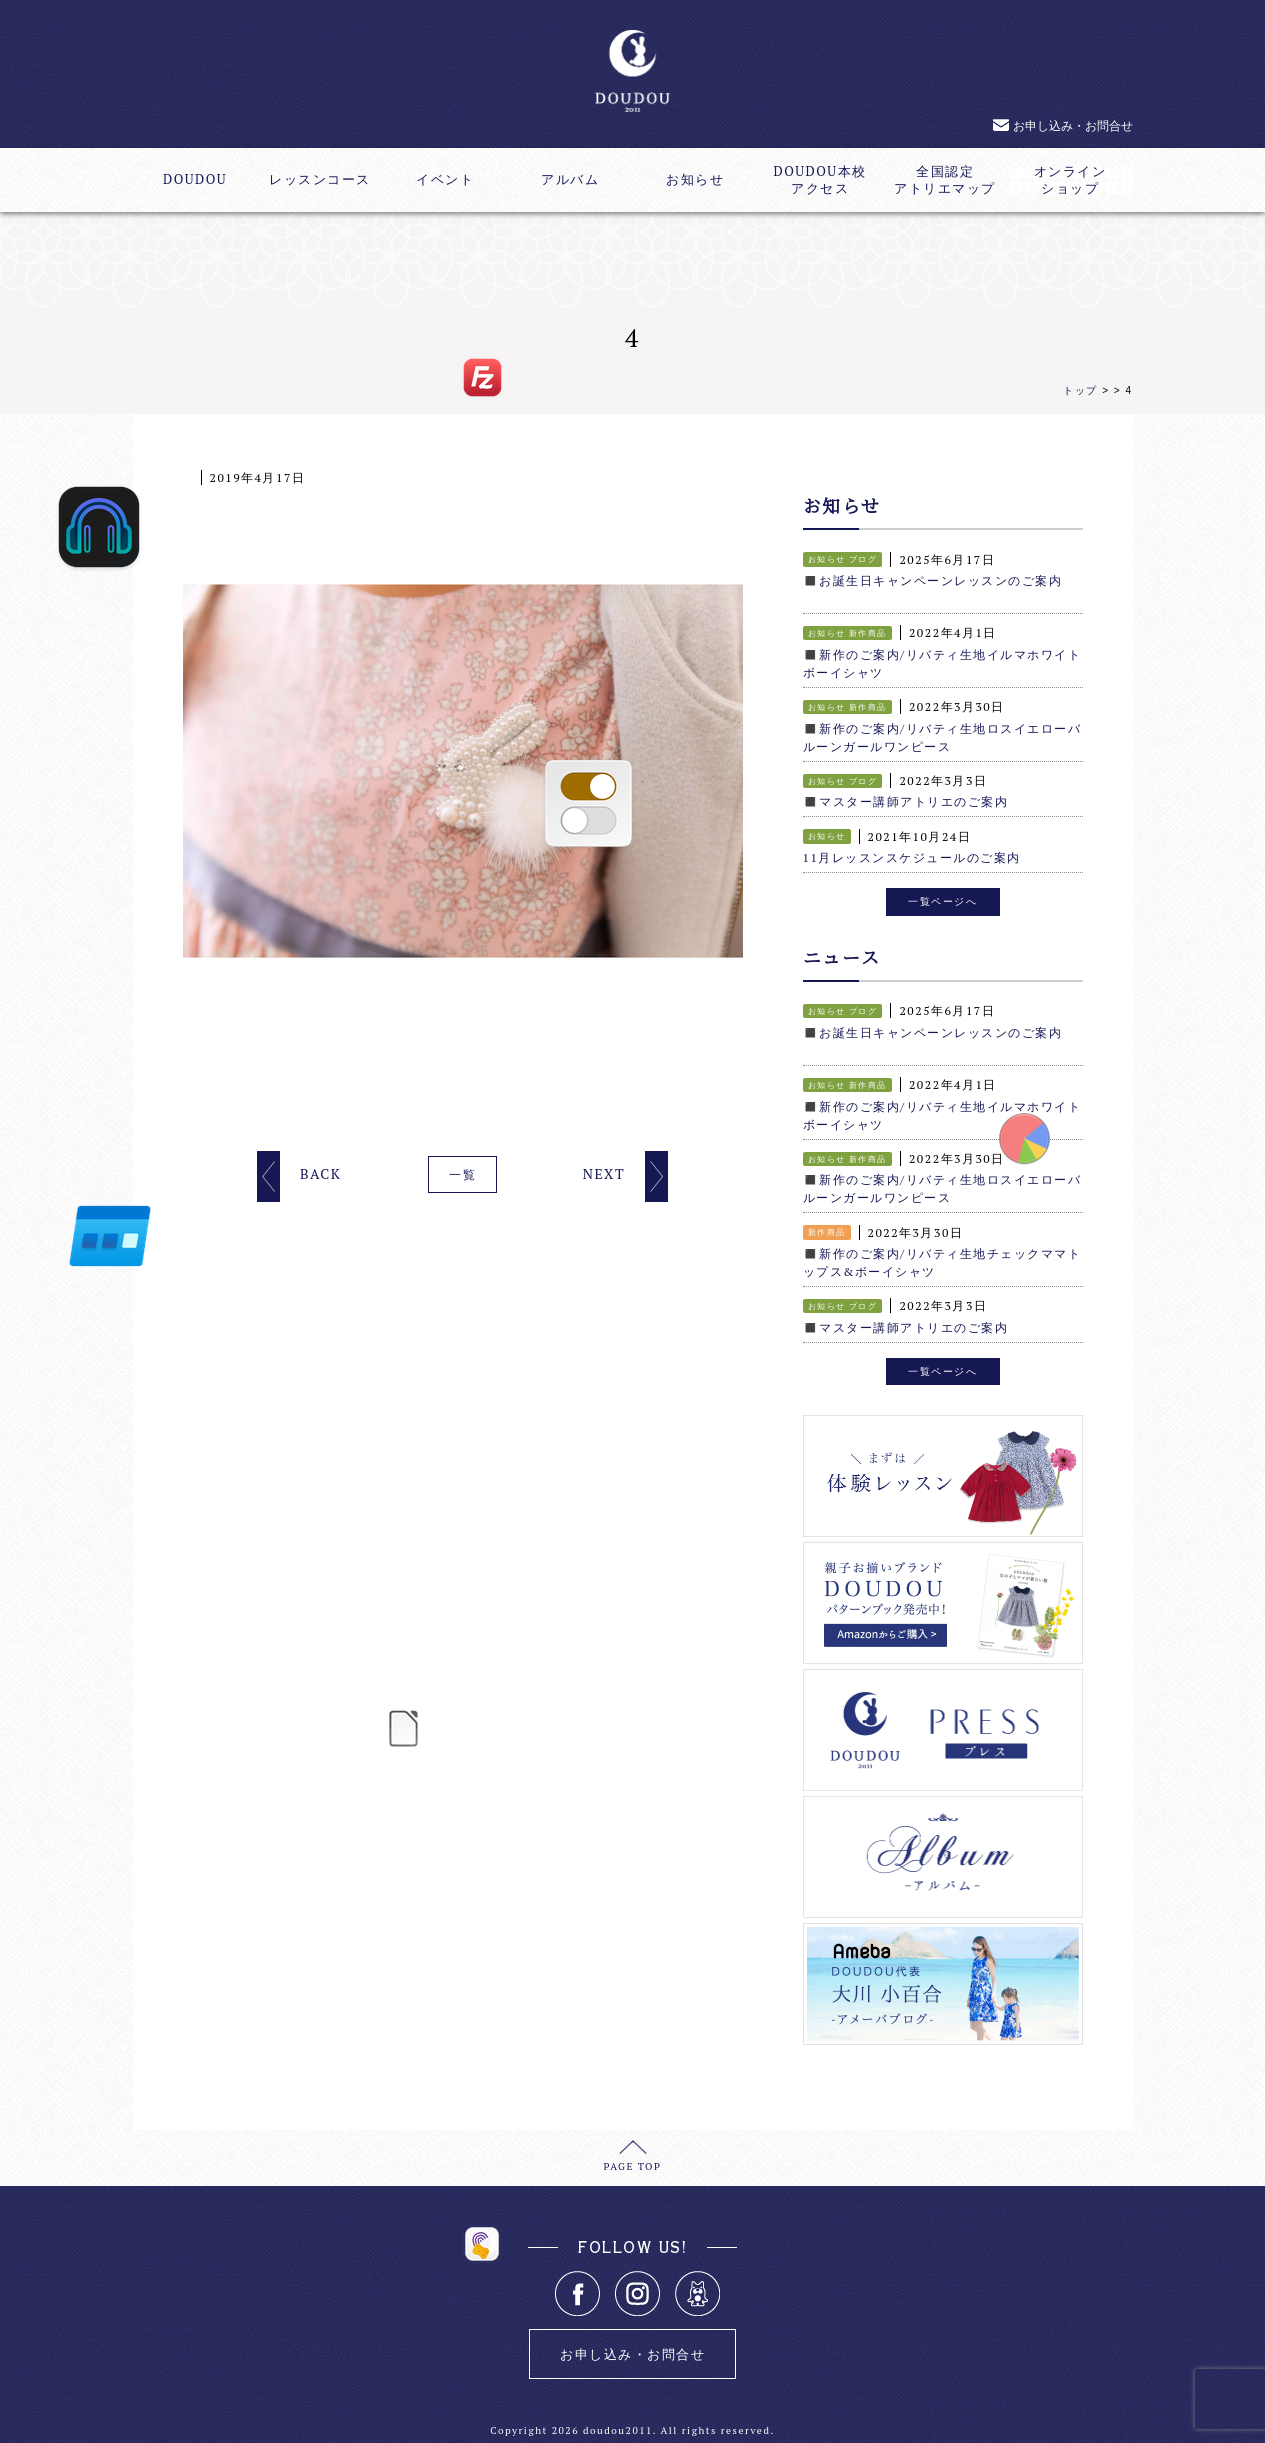 This screenshot has width=1265, height=2443. What do you see at coordinates (403, 1728) in the screenshot?
I see `open LibreOffice suite` at bounding box center [403, 1728].